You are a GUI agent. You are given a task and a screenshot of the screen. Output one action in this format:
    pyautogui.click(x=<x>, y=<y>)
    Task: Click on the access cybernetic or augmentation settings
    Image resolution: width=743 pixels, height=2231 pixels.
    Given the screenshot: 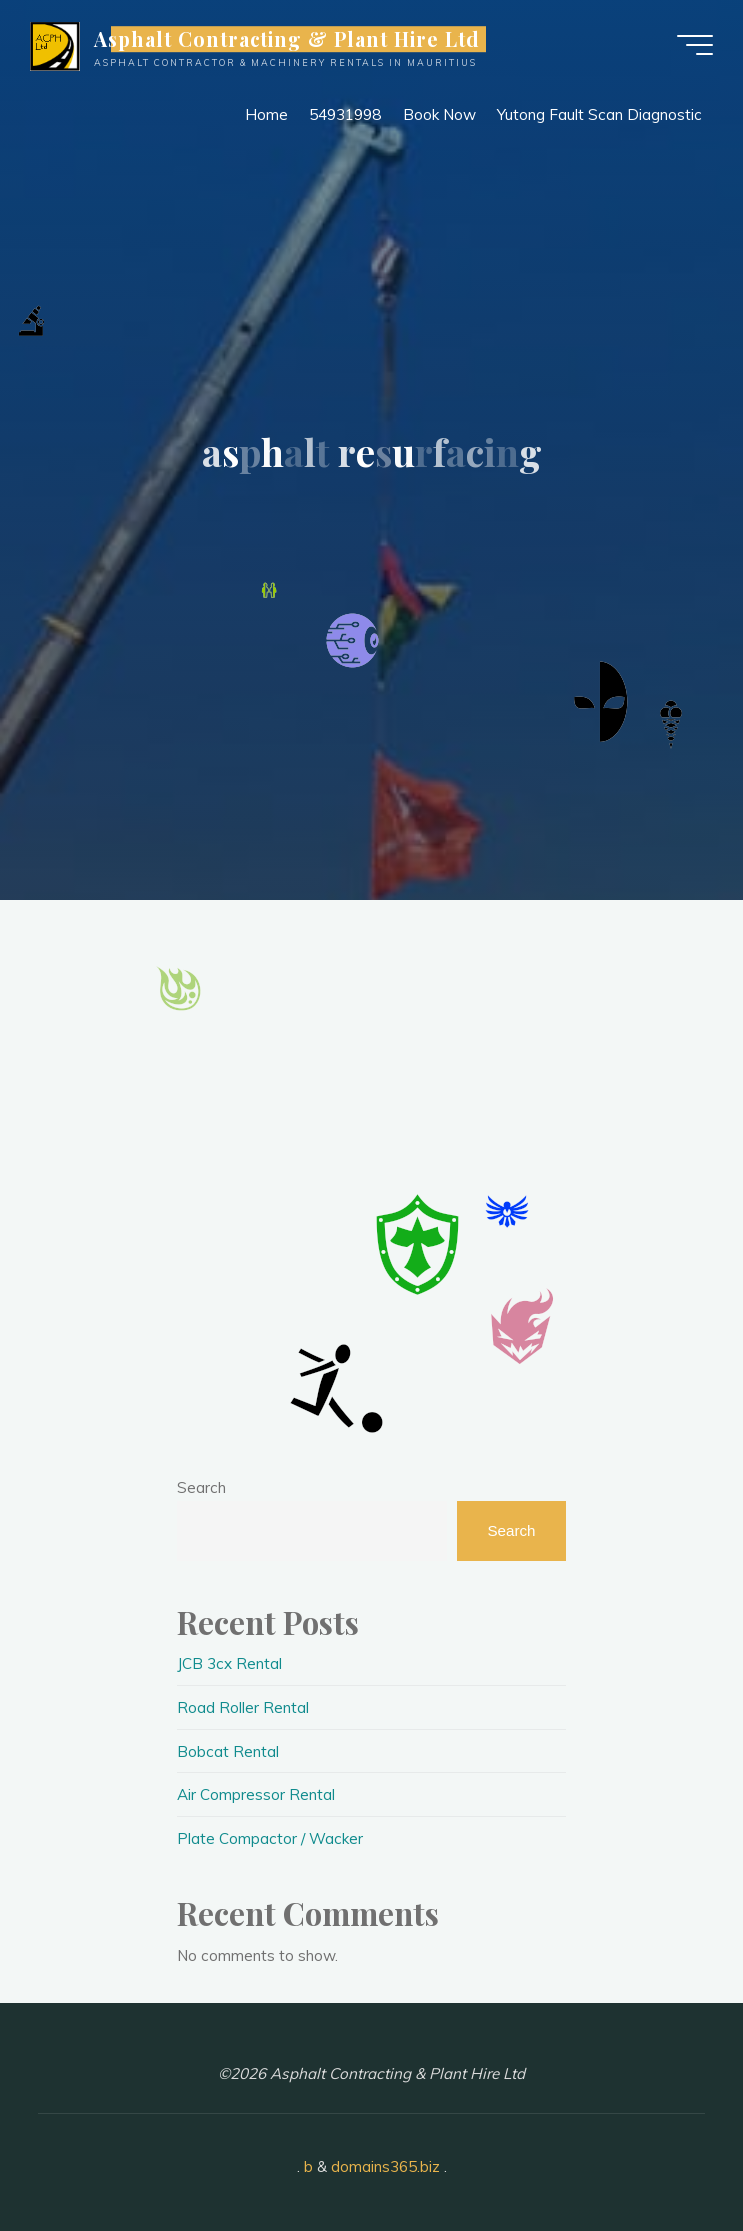 What is the action you would take?
    pyautogui.click(x=352, y=640)
    